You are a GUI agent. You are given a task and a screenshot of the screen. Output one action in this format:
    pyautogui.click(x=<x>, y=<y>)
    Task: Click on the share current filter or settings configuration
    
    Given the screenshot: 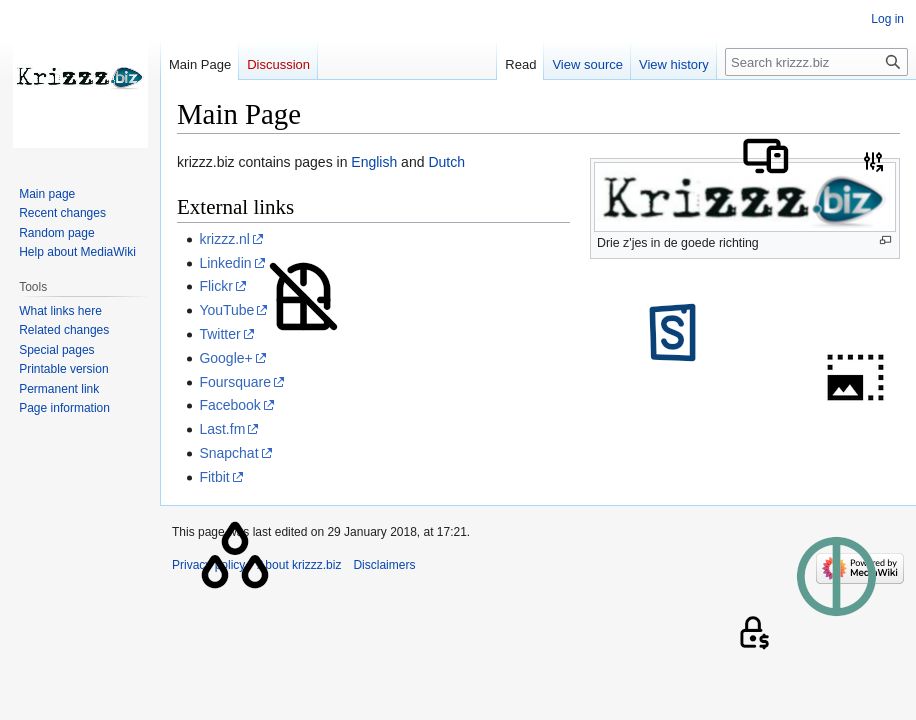 What is the action you would take?
    pyautogui.click(x=873, y=161)
    